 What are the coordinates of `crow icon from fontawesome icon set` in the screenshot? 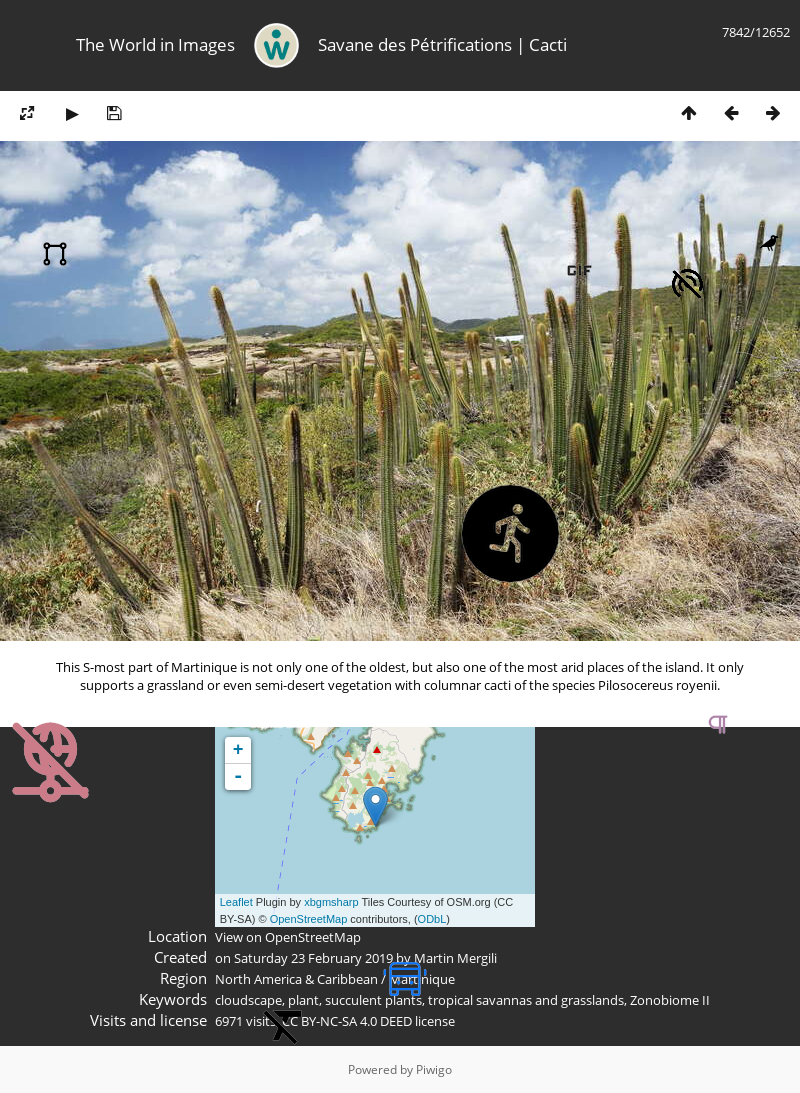 It's located at (769, 243).